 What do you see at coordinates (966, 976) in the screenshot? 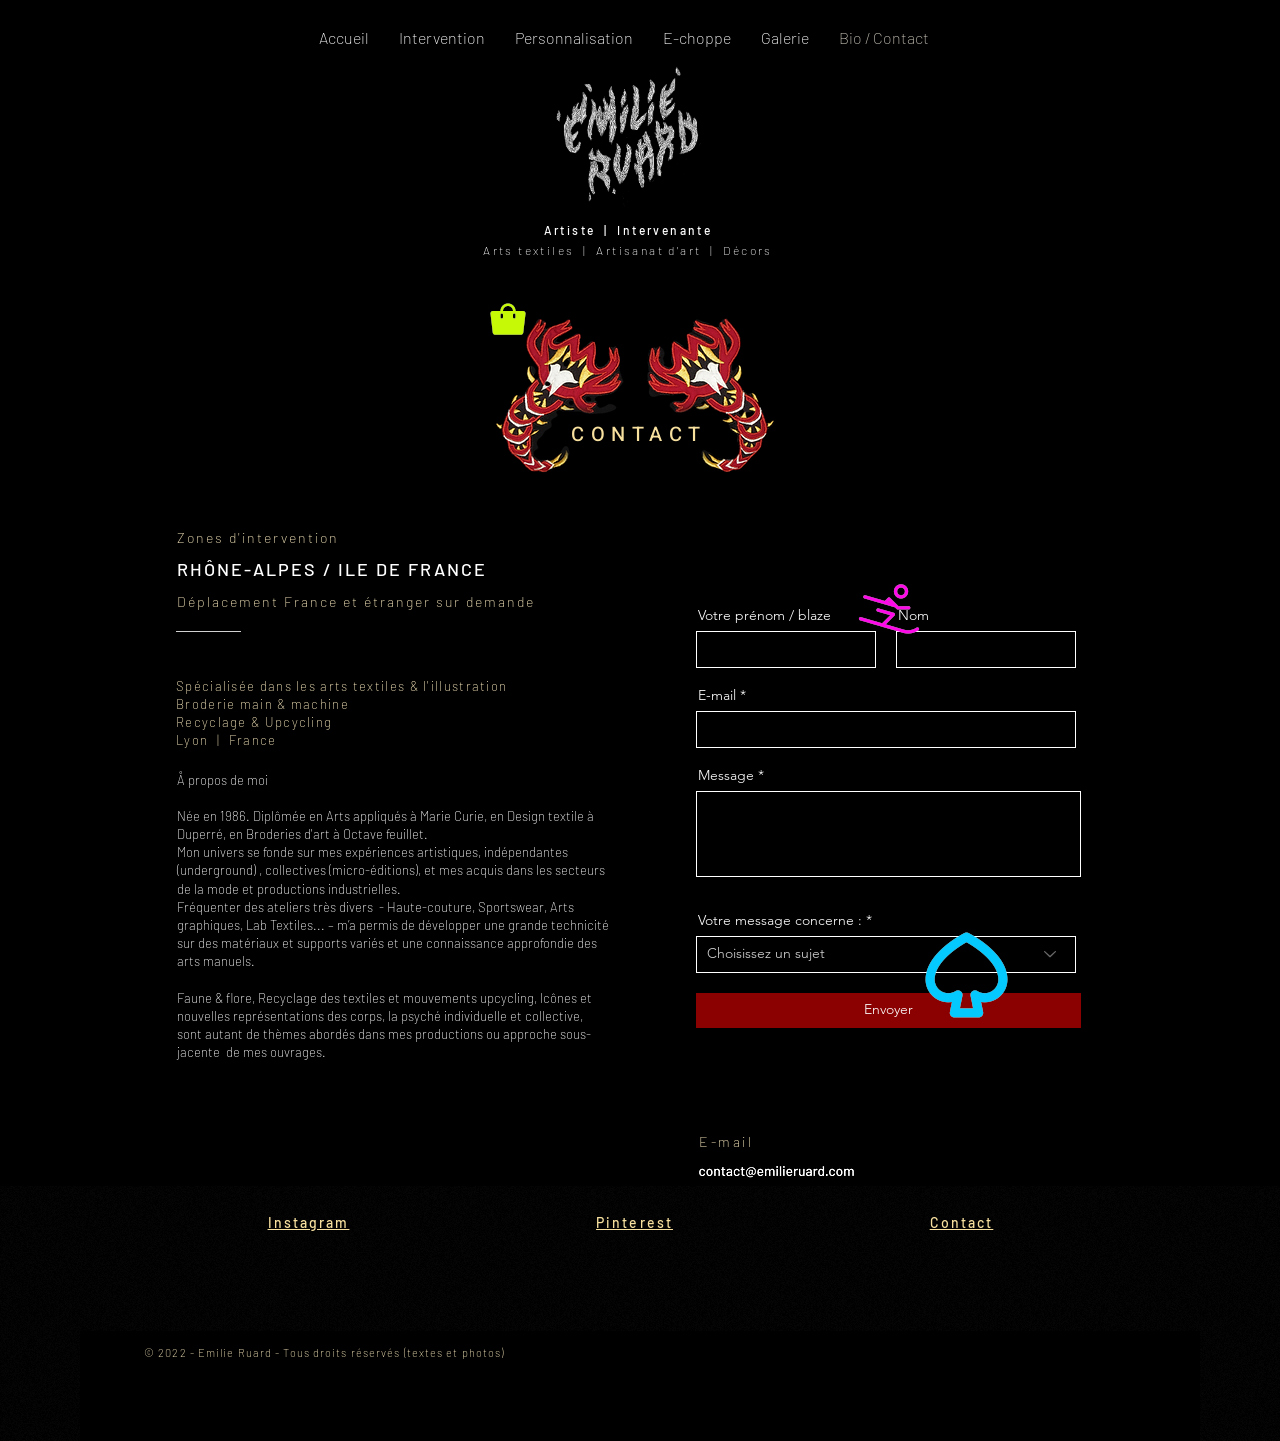
I see `spade suit symbol for card games` at bounding box center [966, 976].